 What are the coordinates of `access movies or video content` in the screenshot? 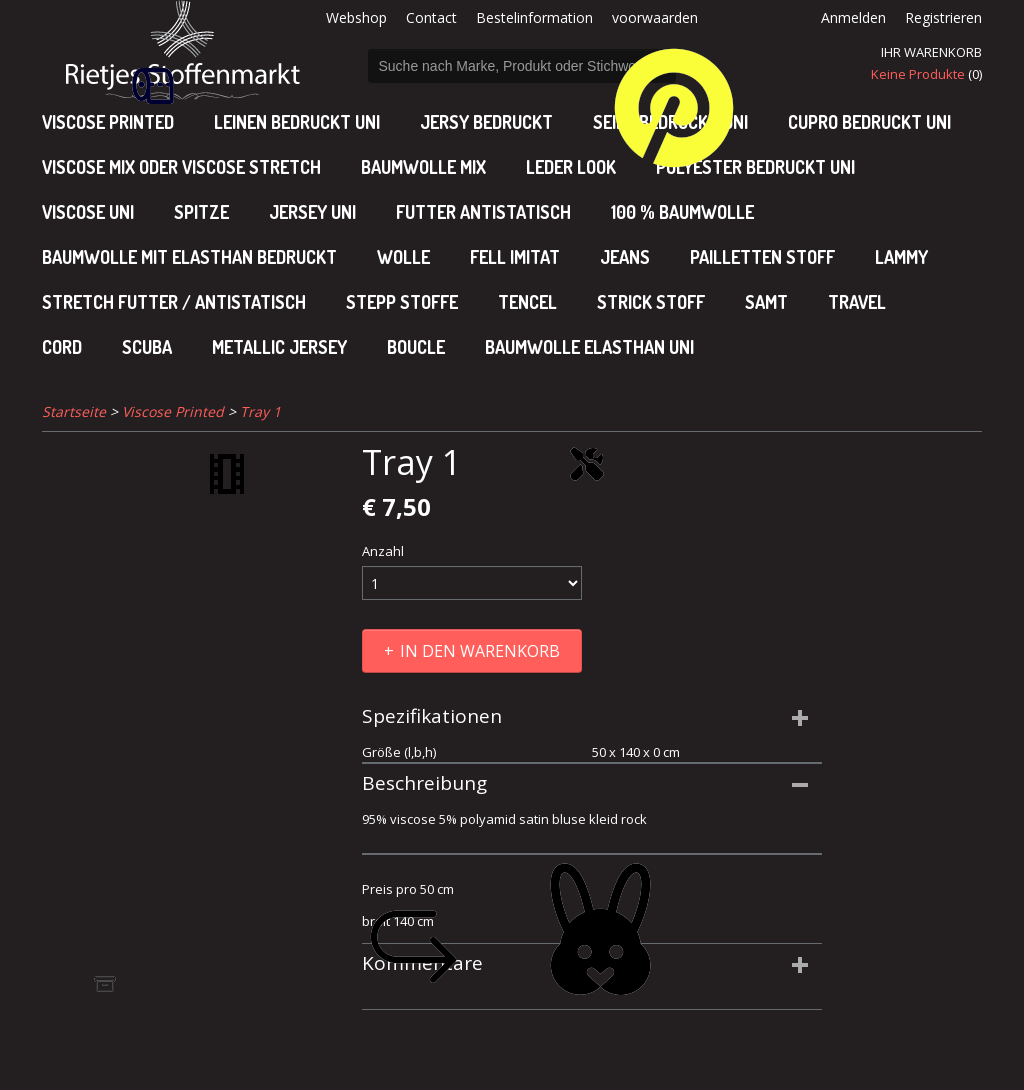 It's located at (227, 474).